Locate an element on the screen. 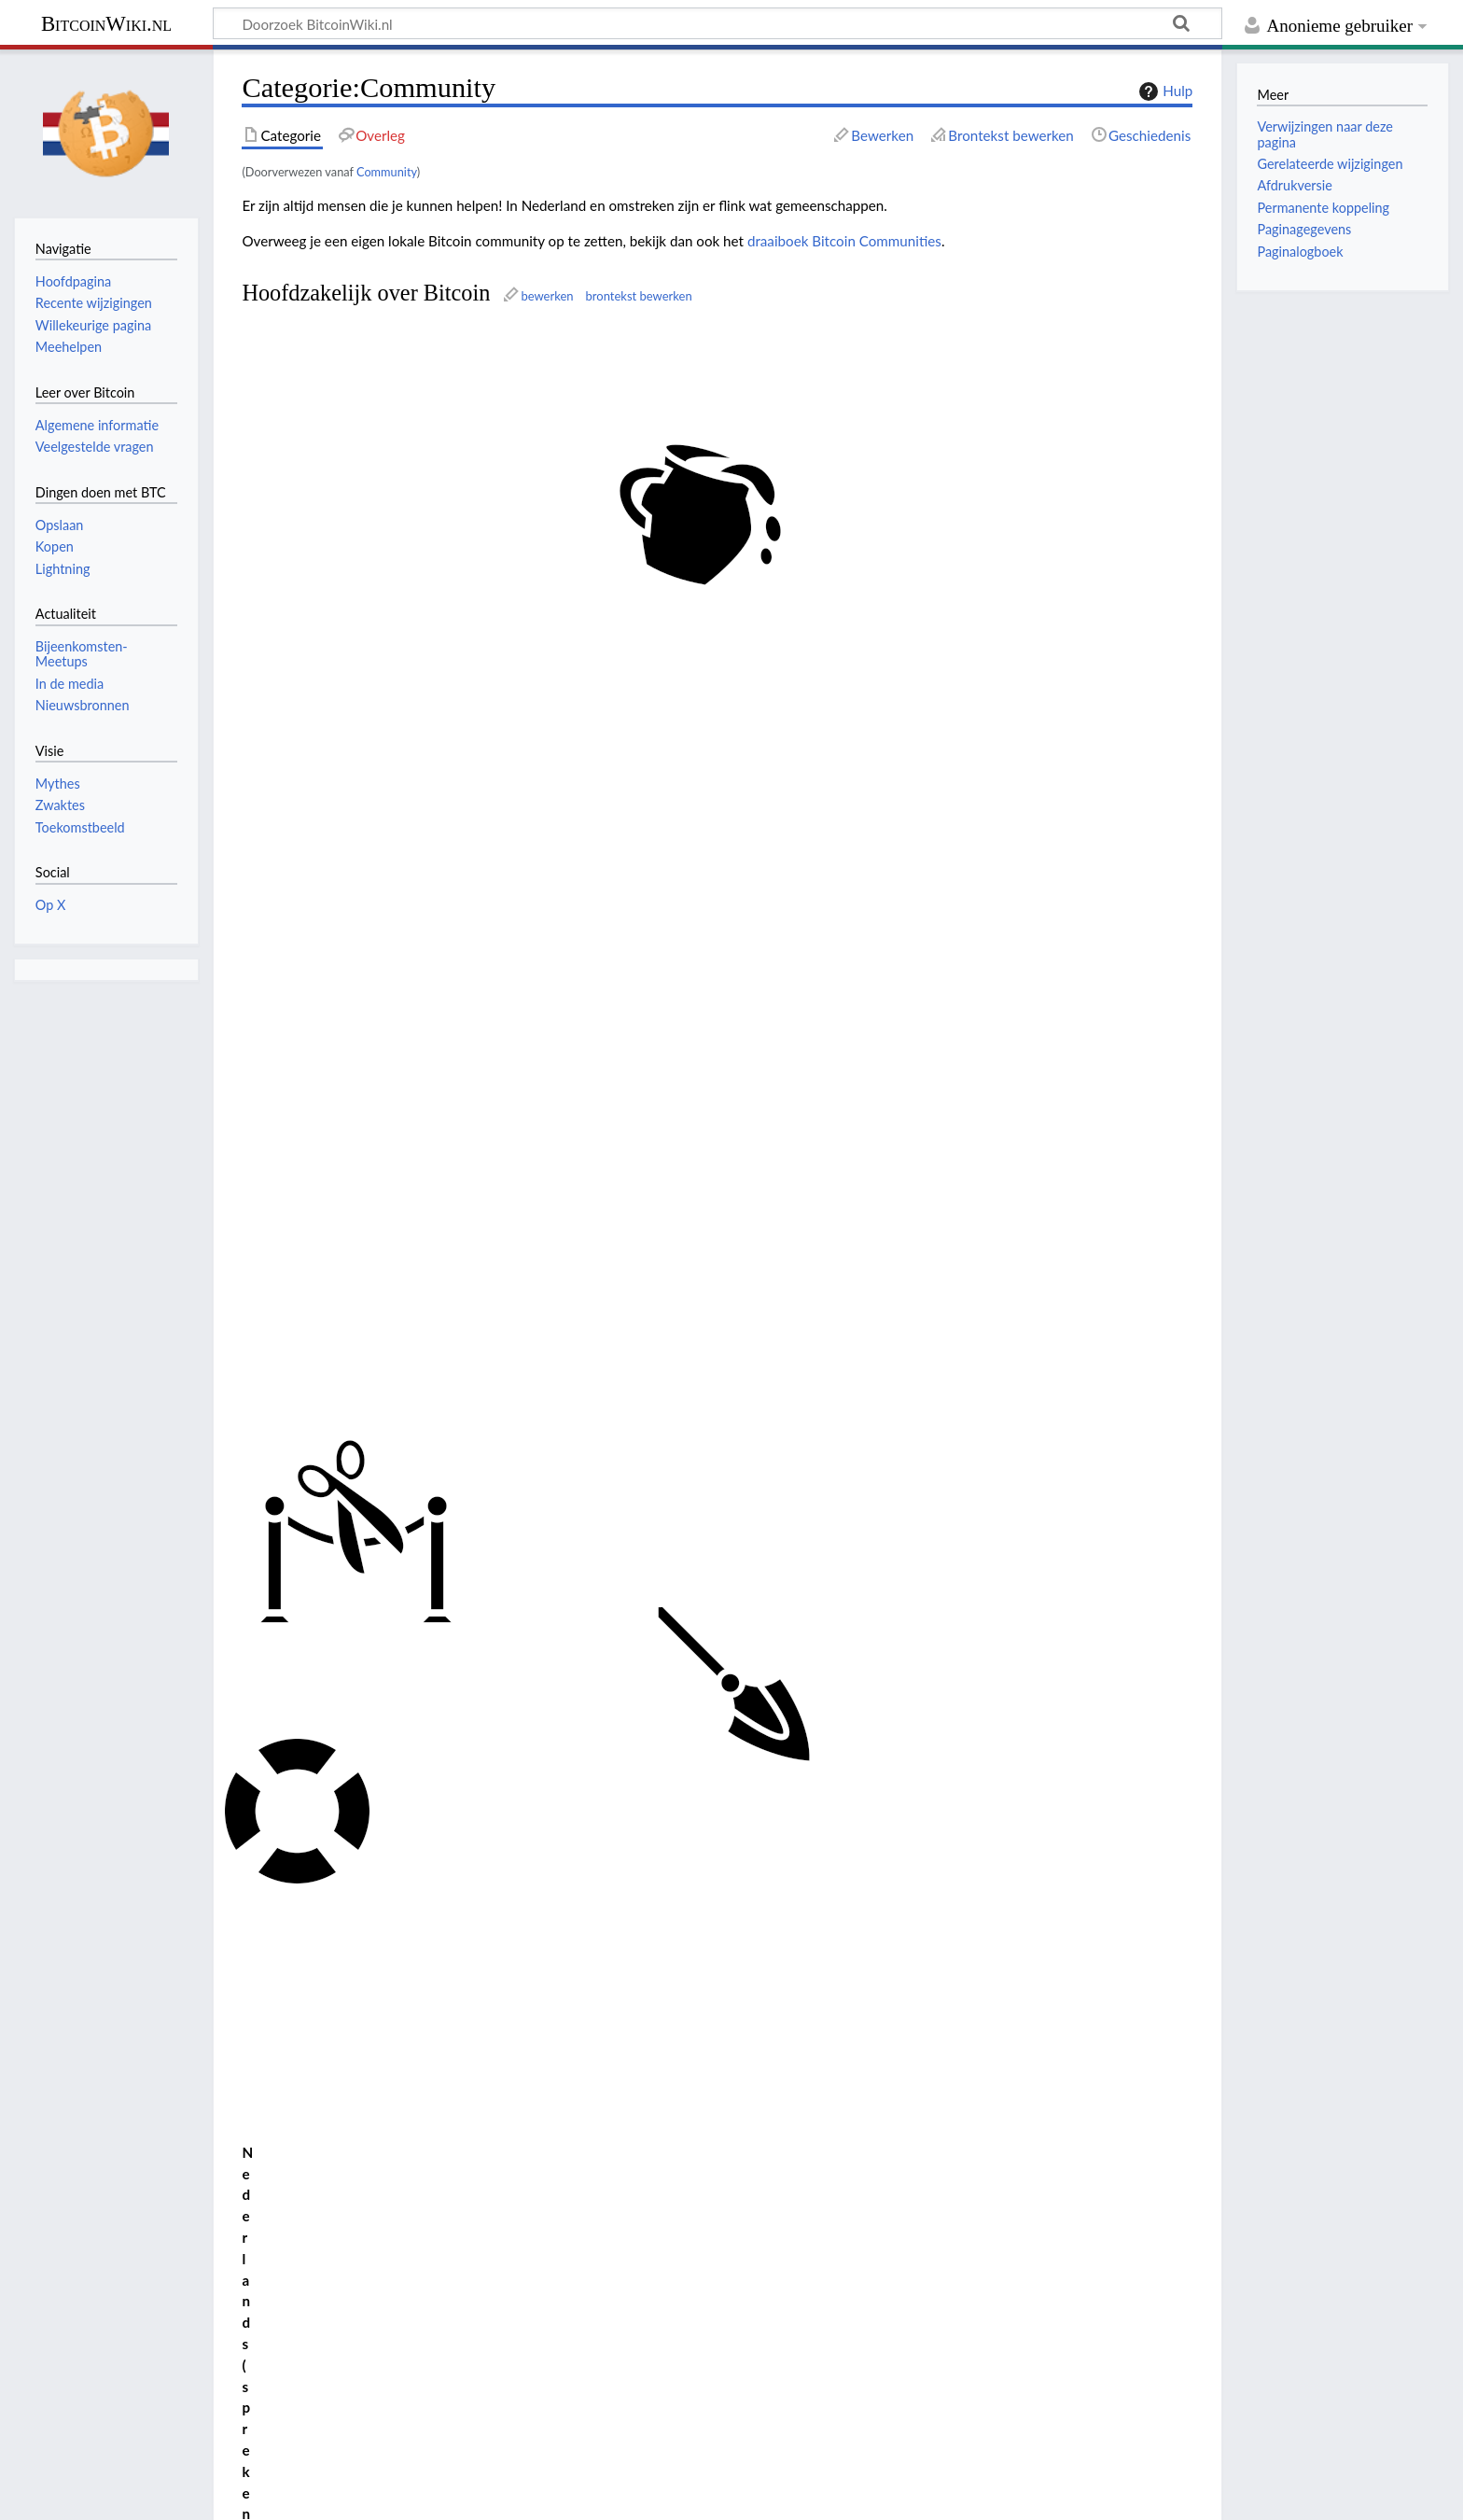 The image size is (1463, 2520). equip arrow ammunition is located at coordinates (735, 1685).